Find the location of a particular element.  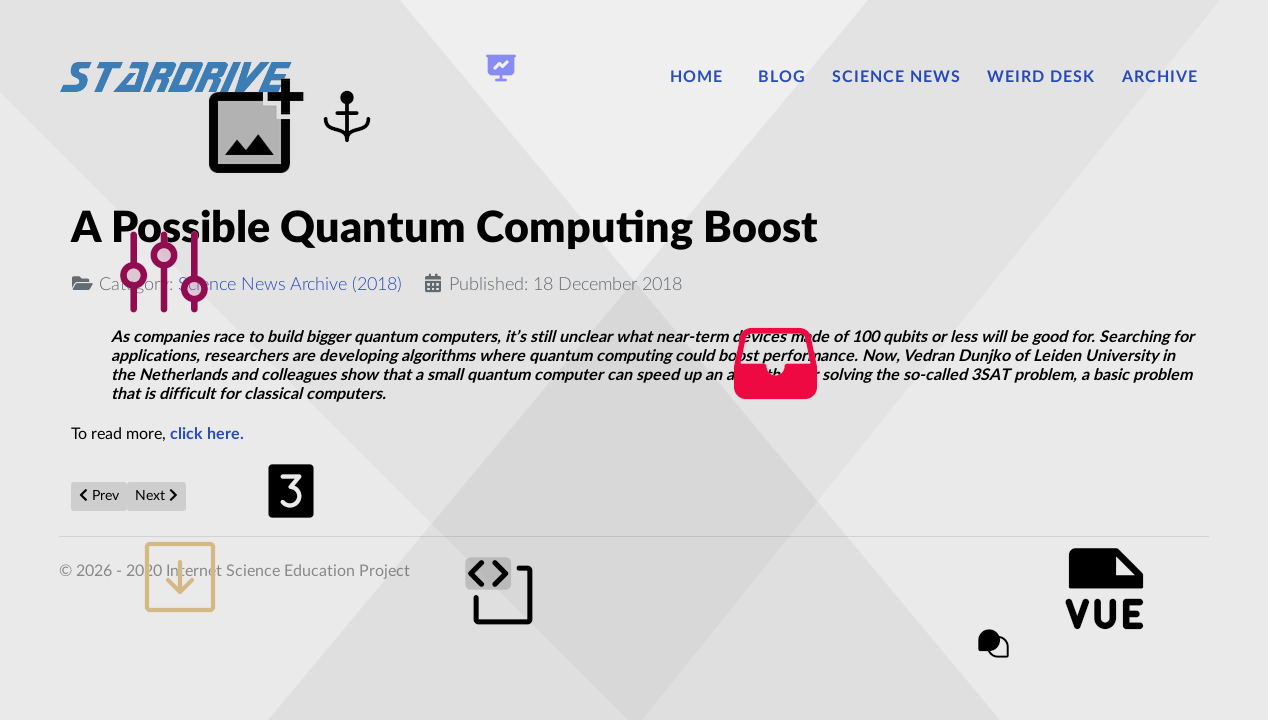

a Vue.js framework file is located at coordinates (1106, 592).